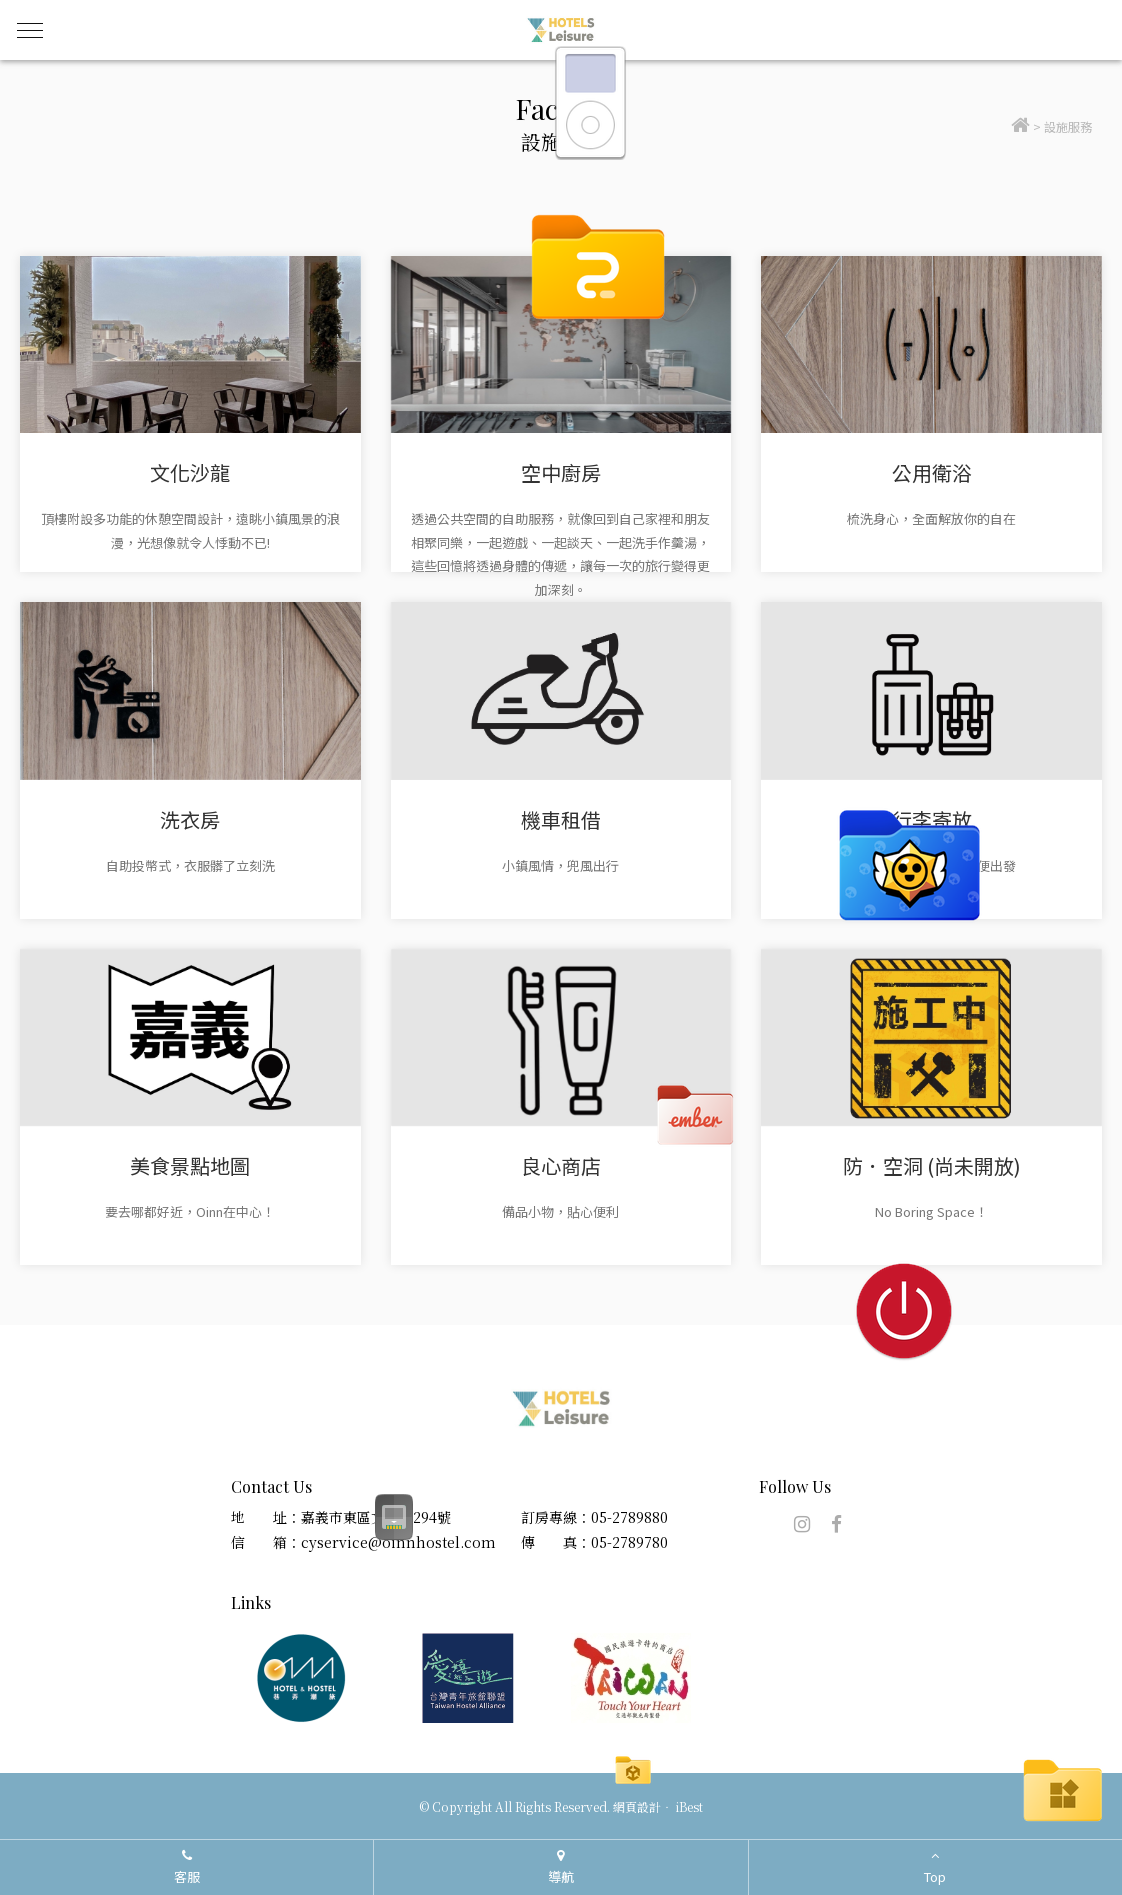 The image size is (1122, 1895). I want to click on open unity project files folder, so click(633, 1771).